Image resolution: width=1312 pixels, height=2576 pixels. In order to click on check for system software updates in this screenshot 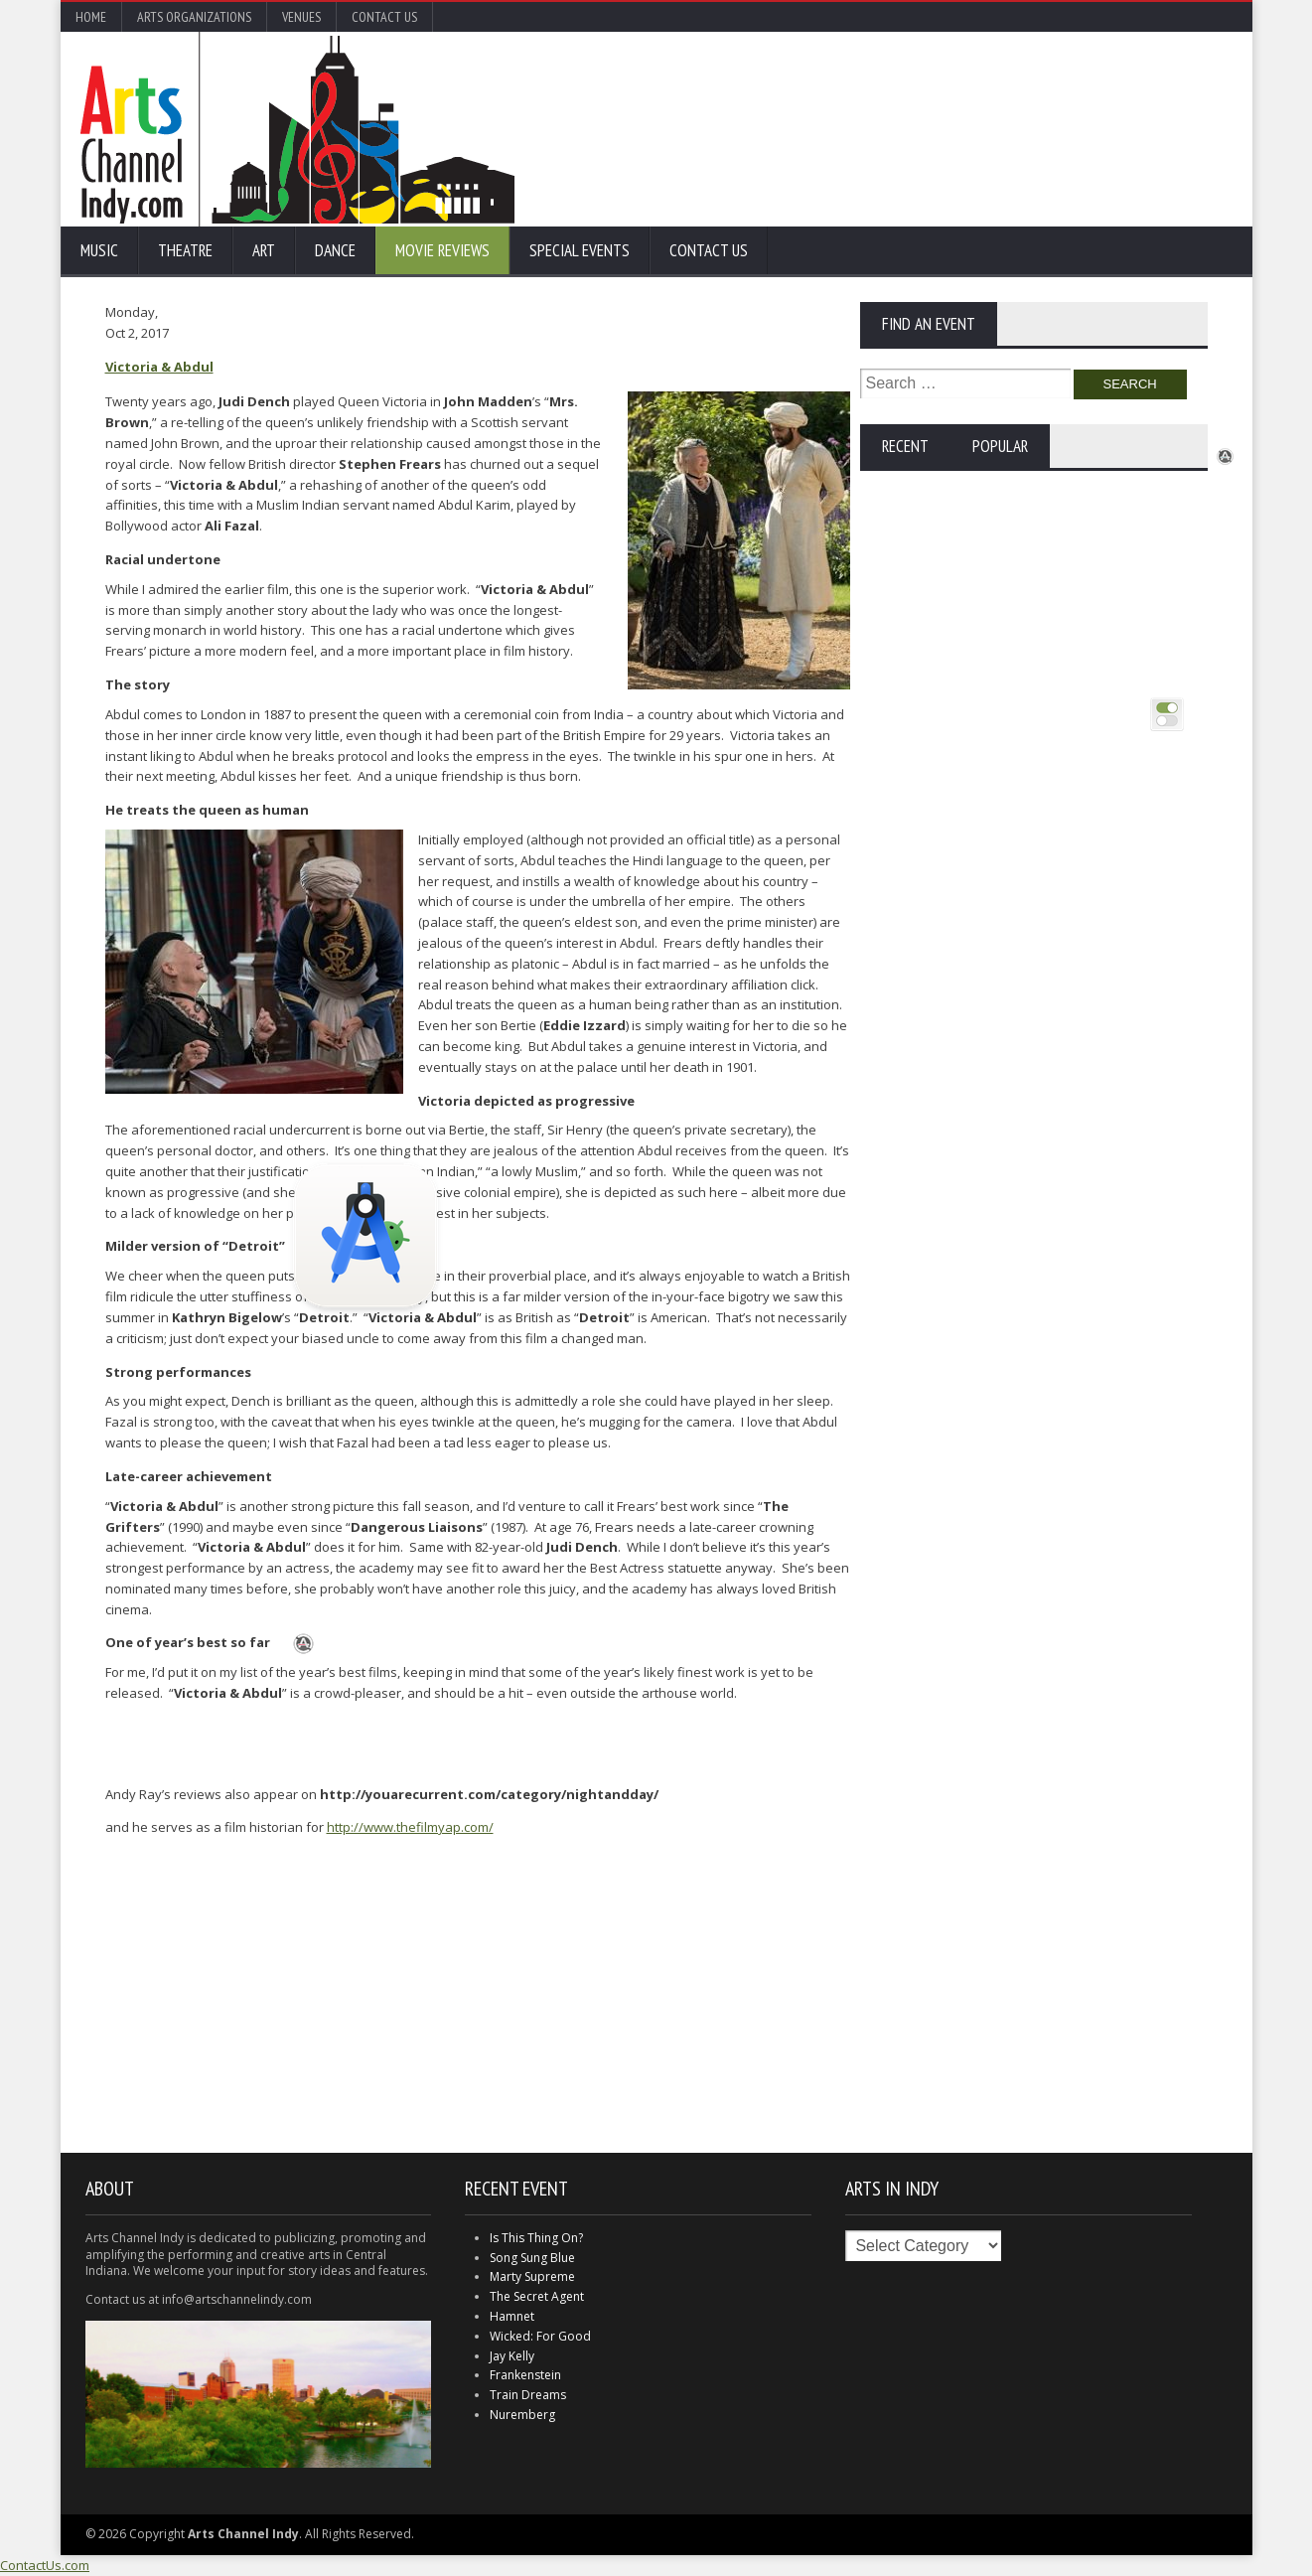, I will do `click(303, 1643)`.